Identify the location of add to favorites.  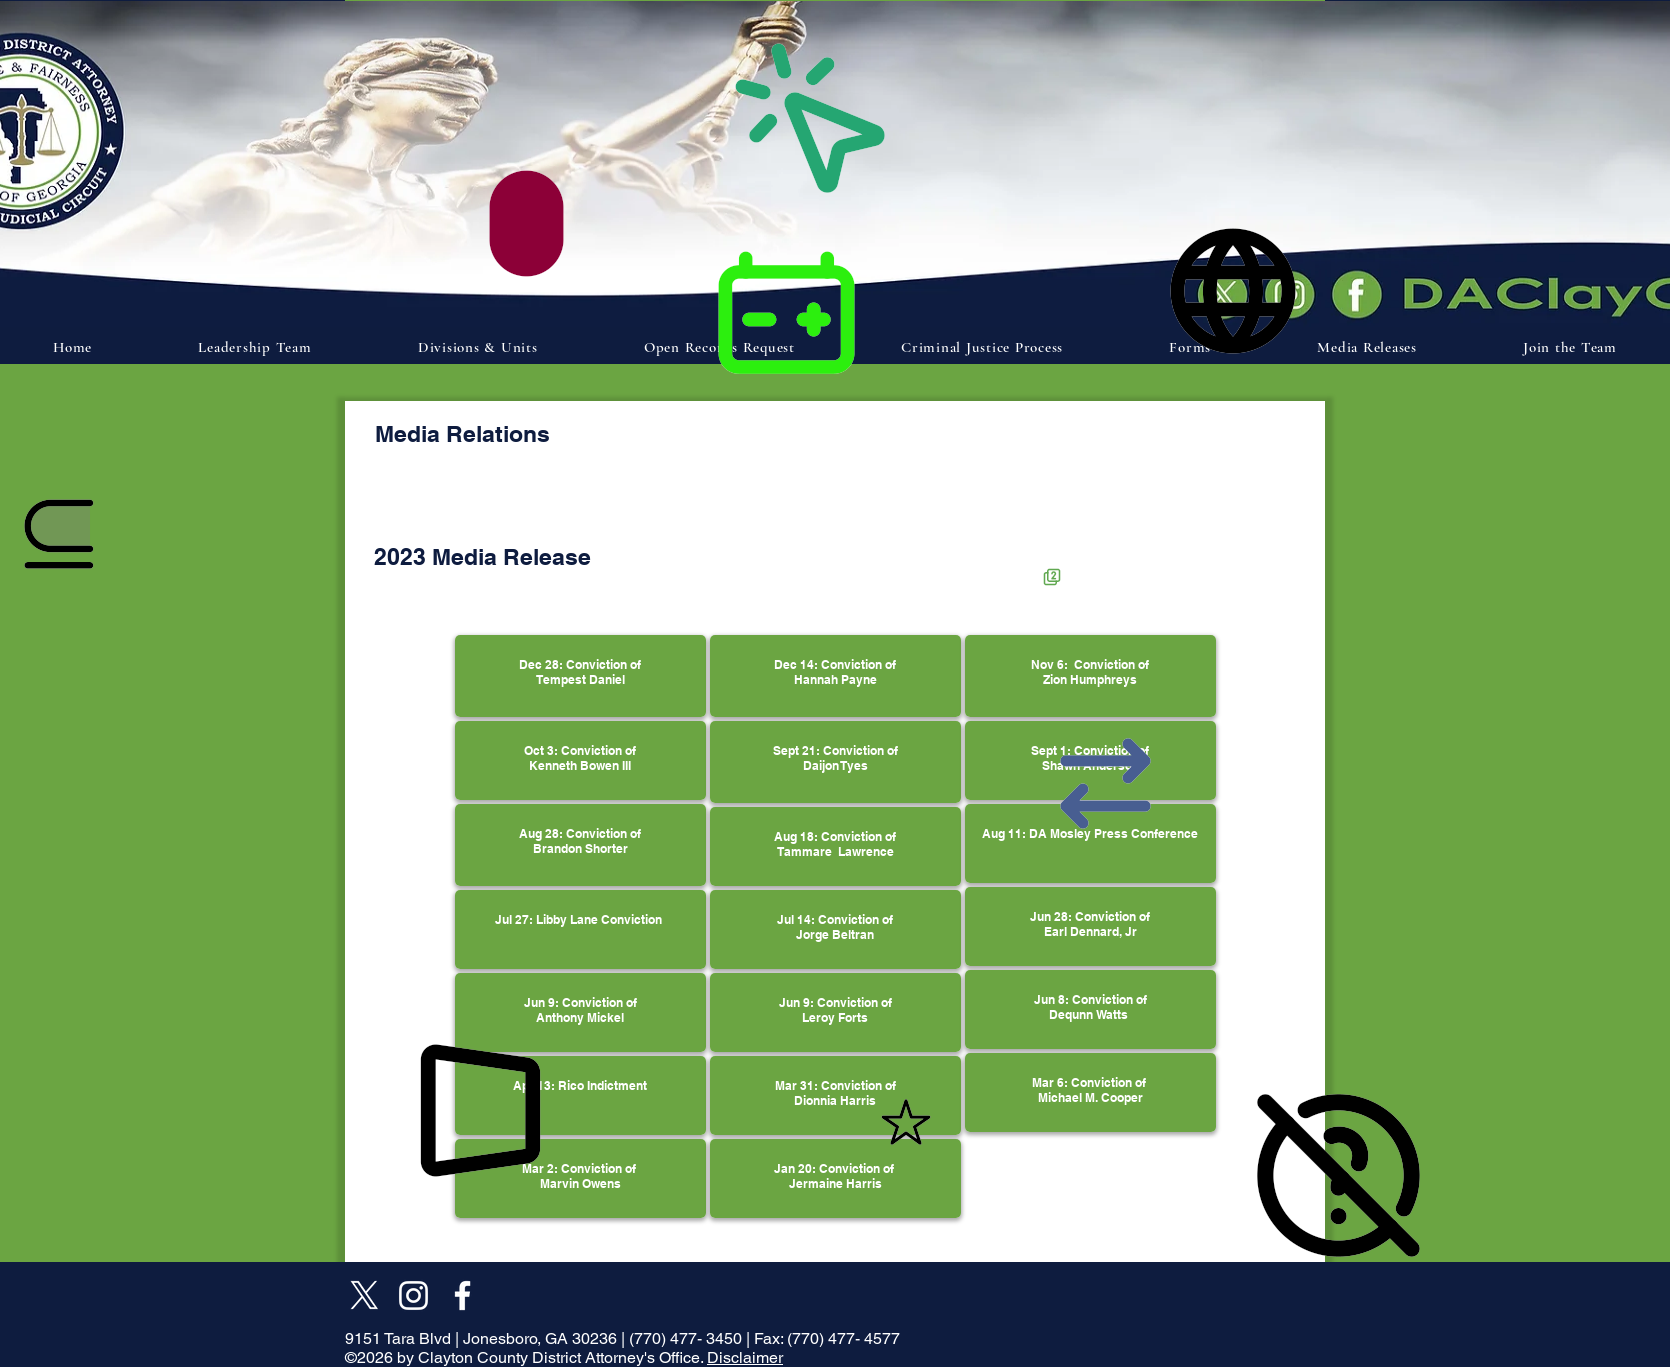
(906, 1122).